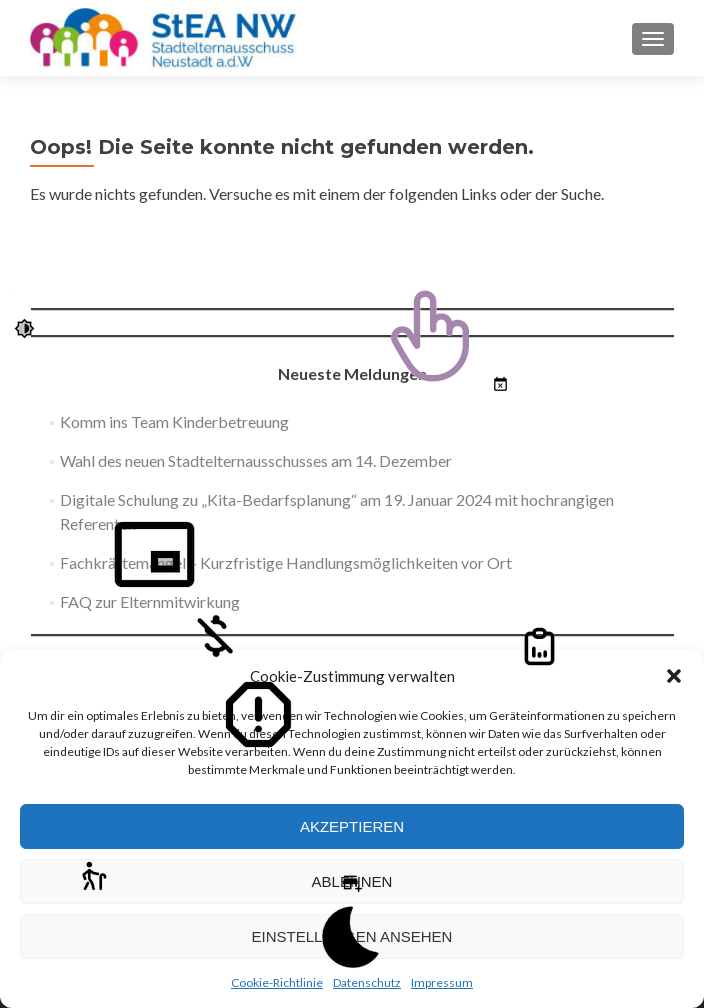 The height and width of the screenshot is (1008, 704). Describe the element at coordinates (353, 937) in the screenshot. I see `enable bedtime or sleep mode` at that location.